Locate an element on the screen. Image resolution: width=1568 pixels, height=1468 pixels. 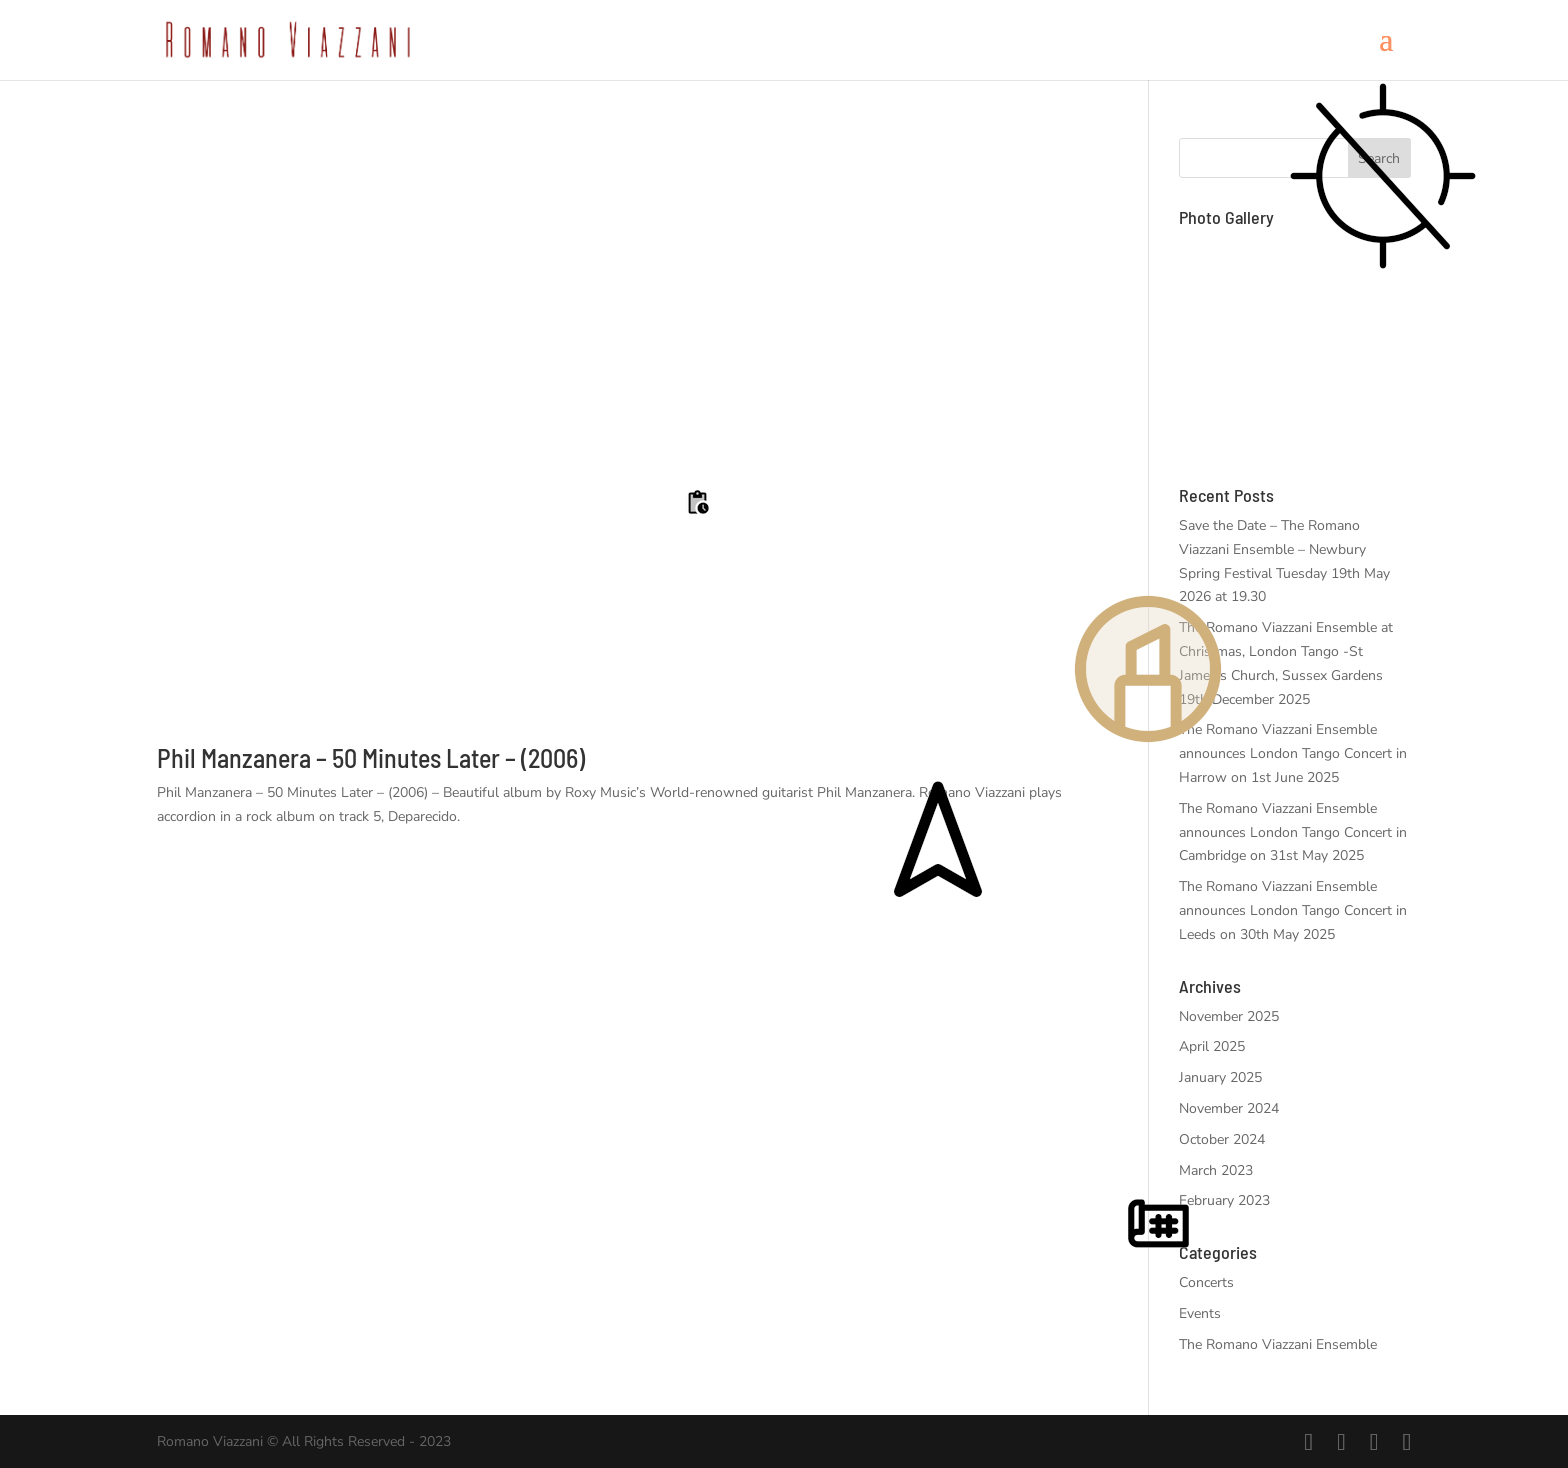
view project blueprints or technical plans is located at coordinates (1158, 1225).